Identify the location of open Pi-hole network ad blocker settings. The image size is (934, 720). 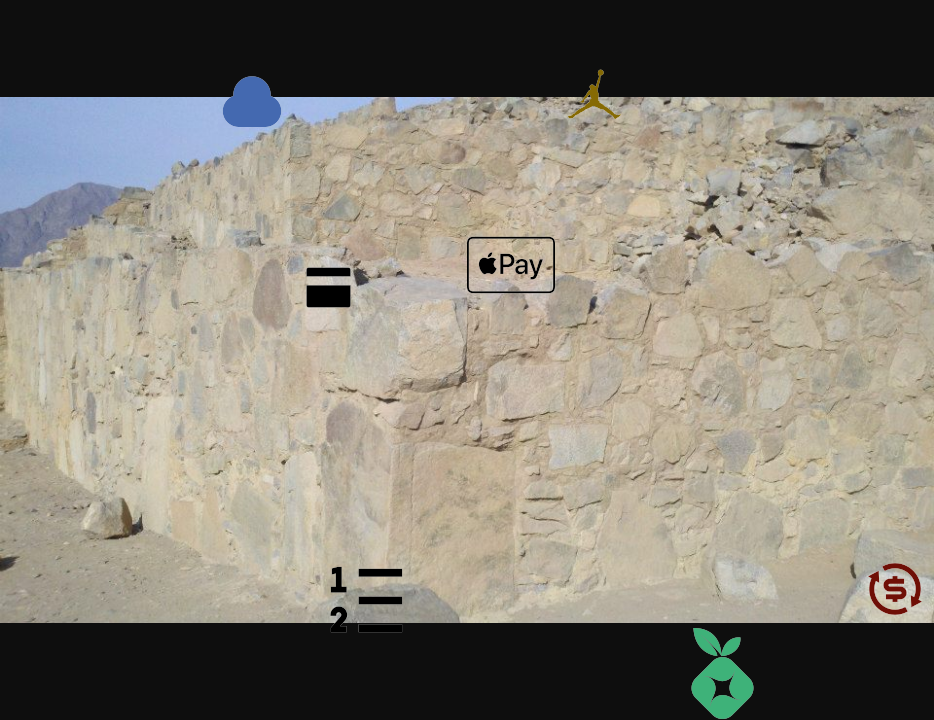
(722, 673).